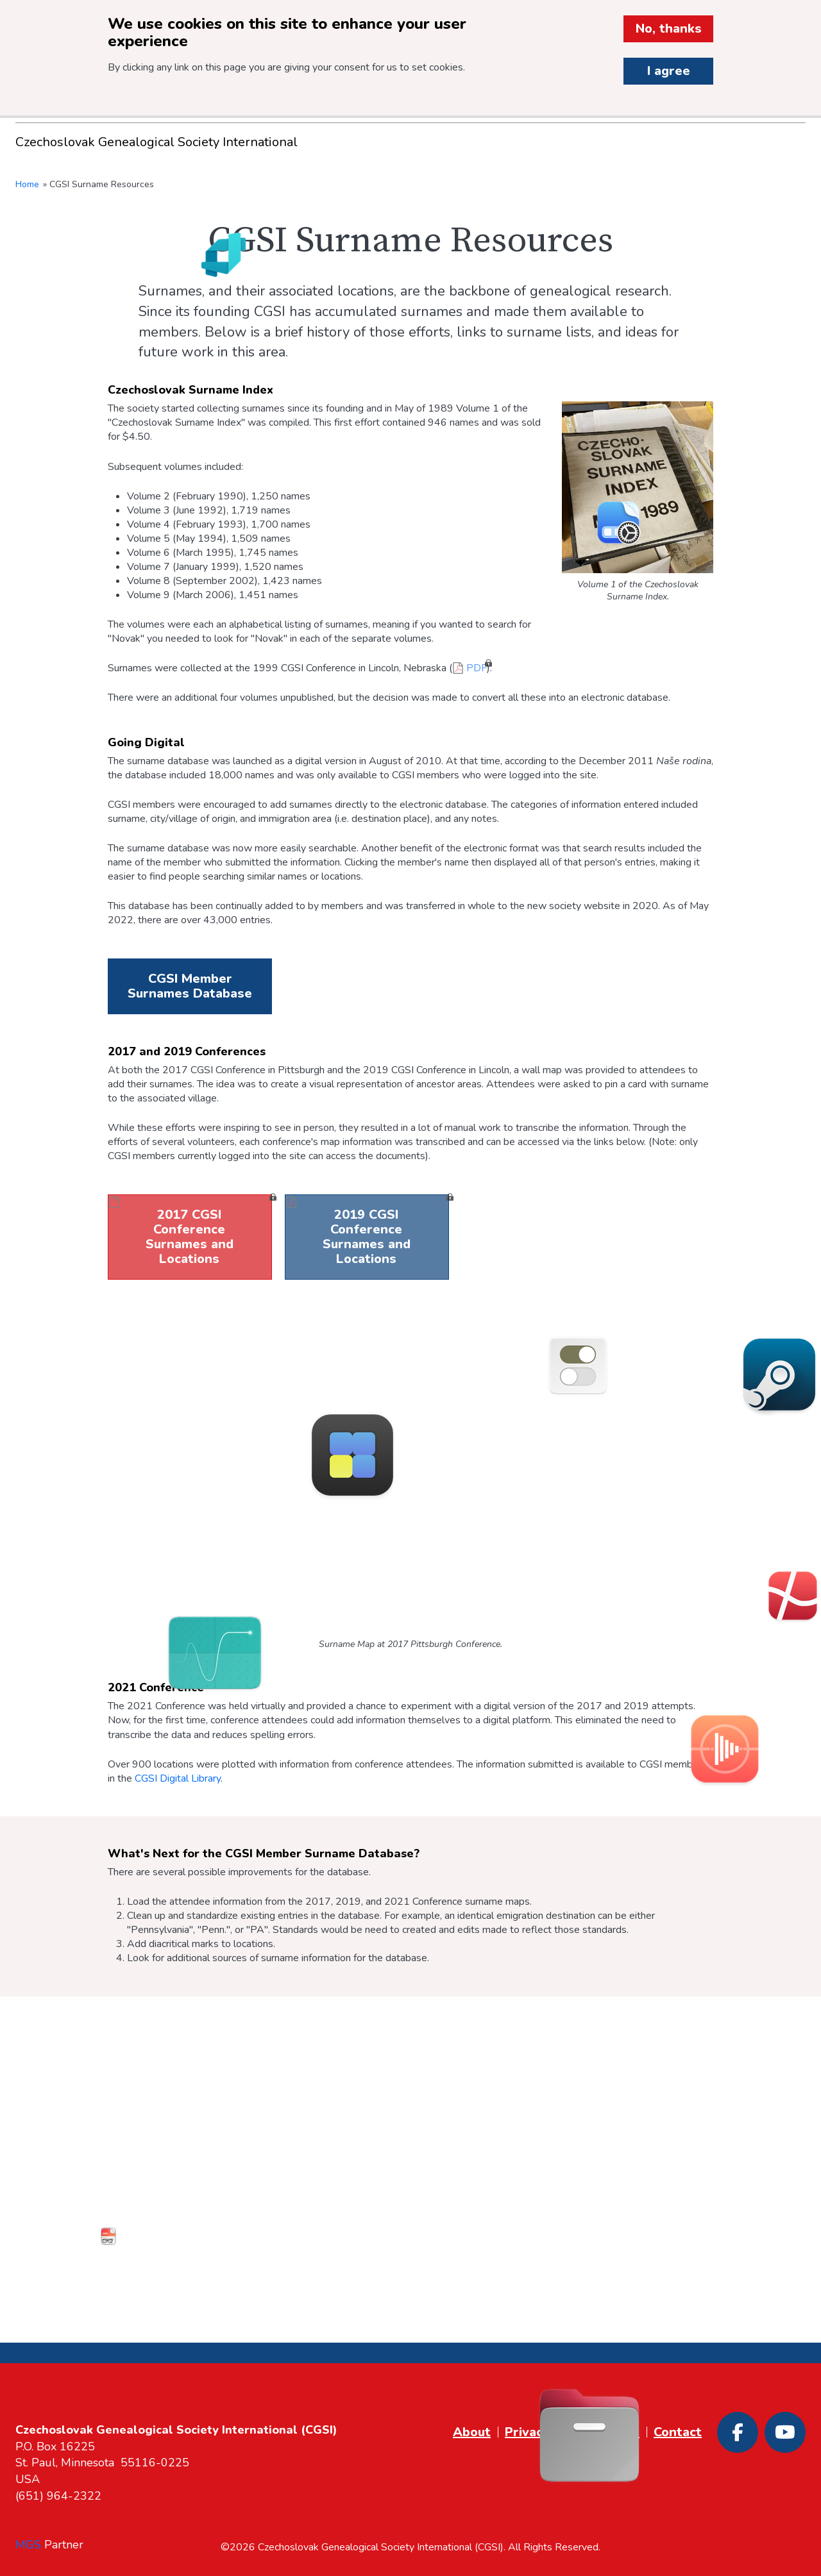 The width and height of the screenshot is (821, 2576). What do you see at coordinates (779, 1375) in the screenshot?
I see `open the steam gaming platform` at bounding box center [779, 1375].